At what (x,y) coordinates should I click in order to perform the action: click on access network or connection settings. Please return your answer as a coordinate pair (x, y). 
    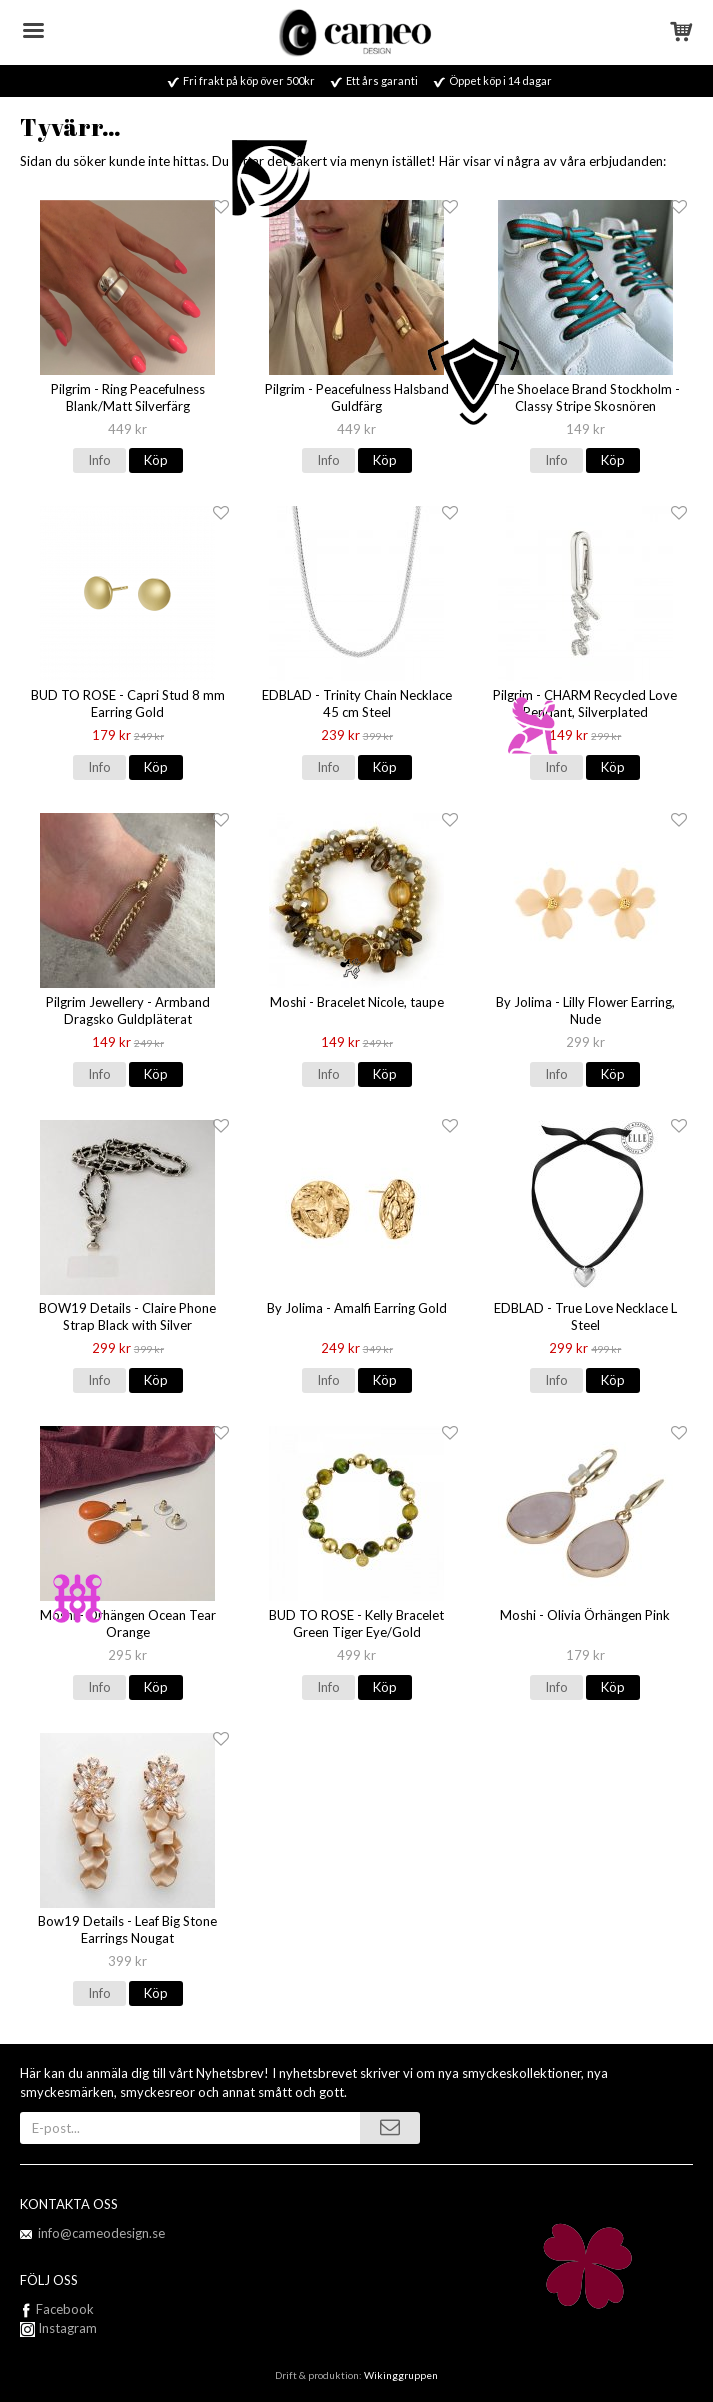
    Looking at the image, I should click on (77, 1598).